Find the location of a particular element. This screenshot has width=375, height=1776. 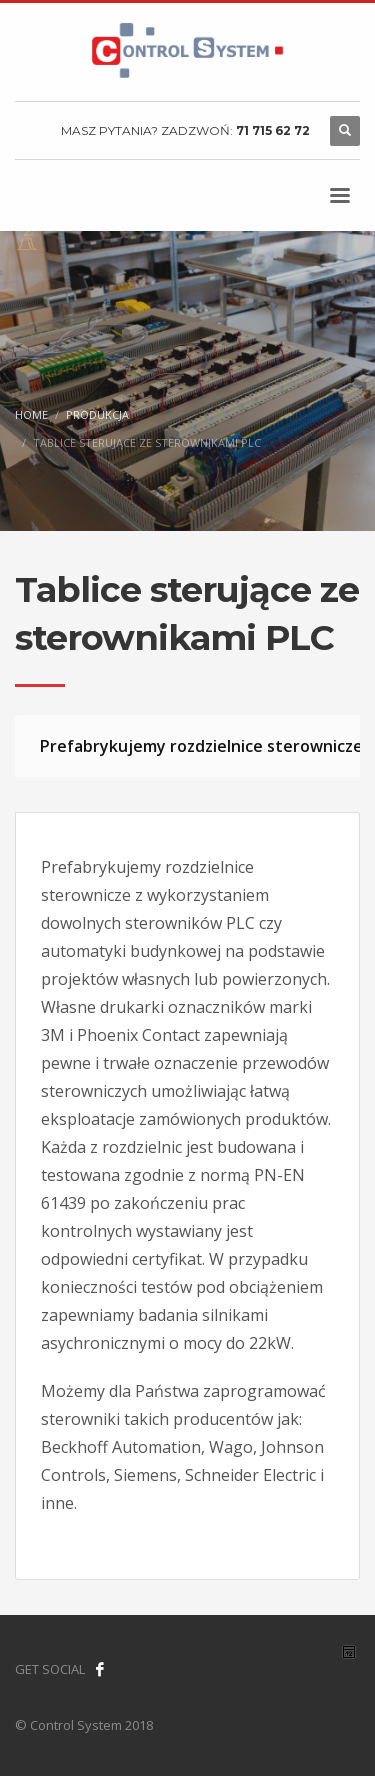

indicates nuclear power or energy facility is located at coordinates (27, 242).